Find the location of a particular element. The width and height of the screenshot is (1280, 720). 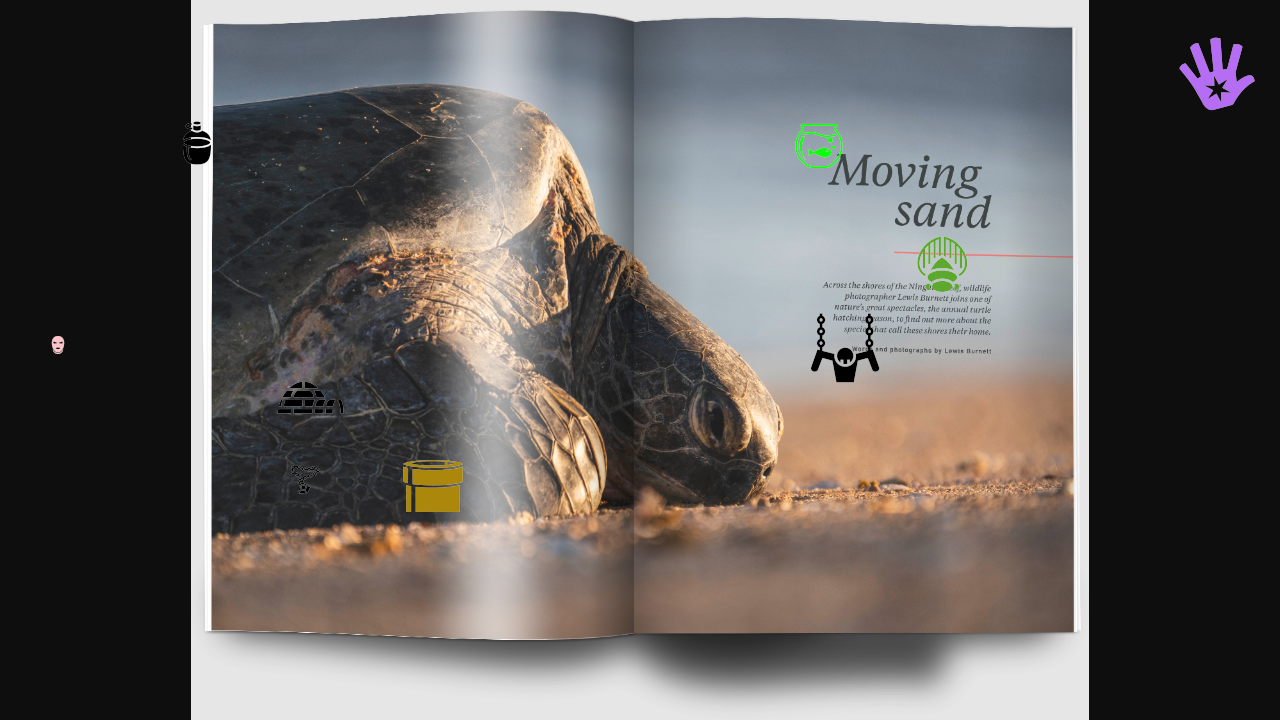

view water or hydration inventory item is located at coordinates (197, 143).